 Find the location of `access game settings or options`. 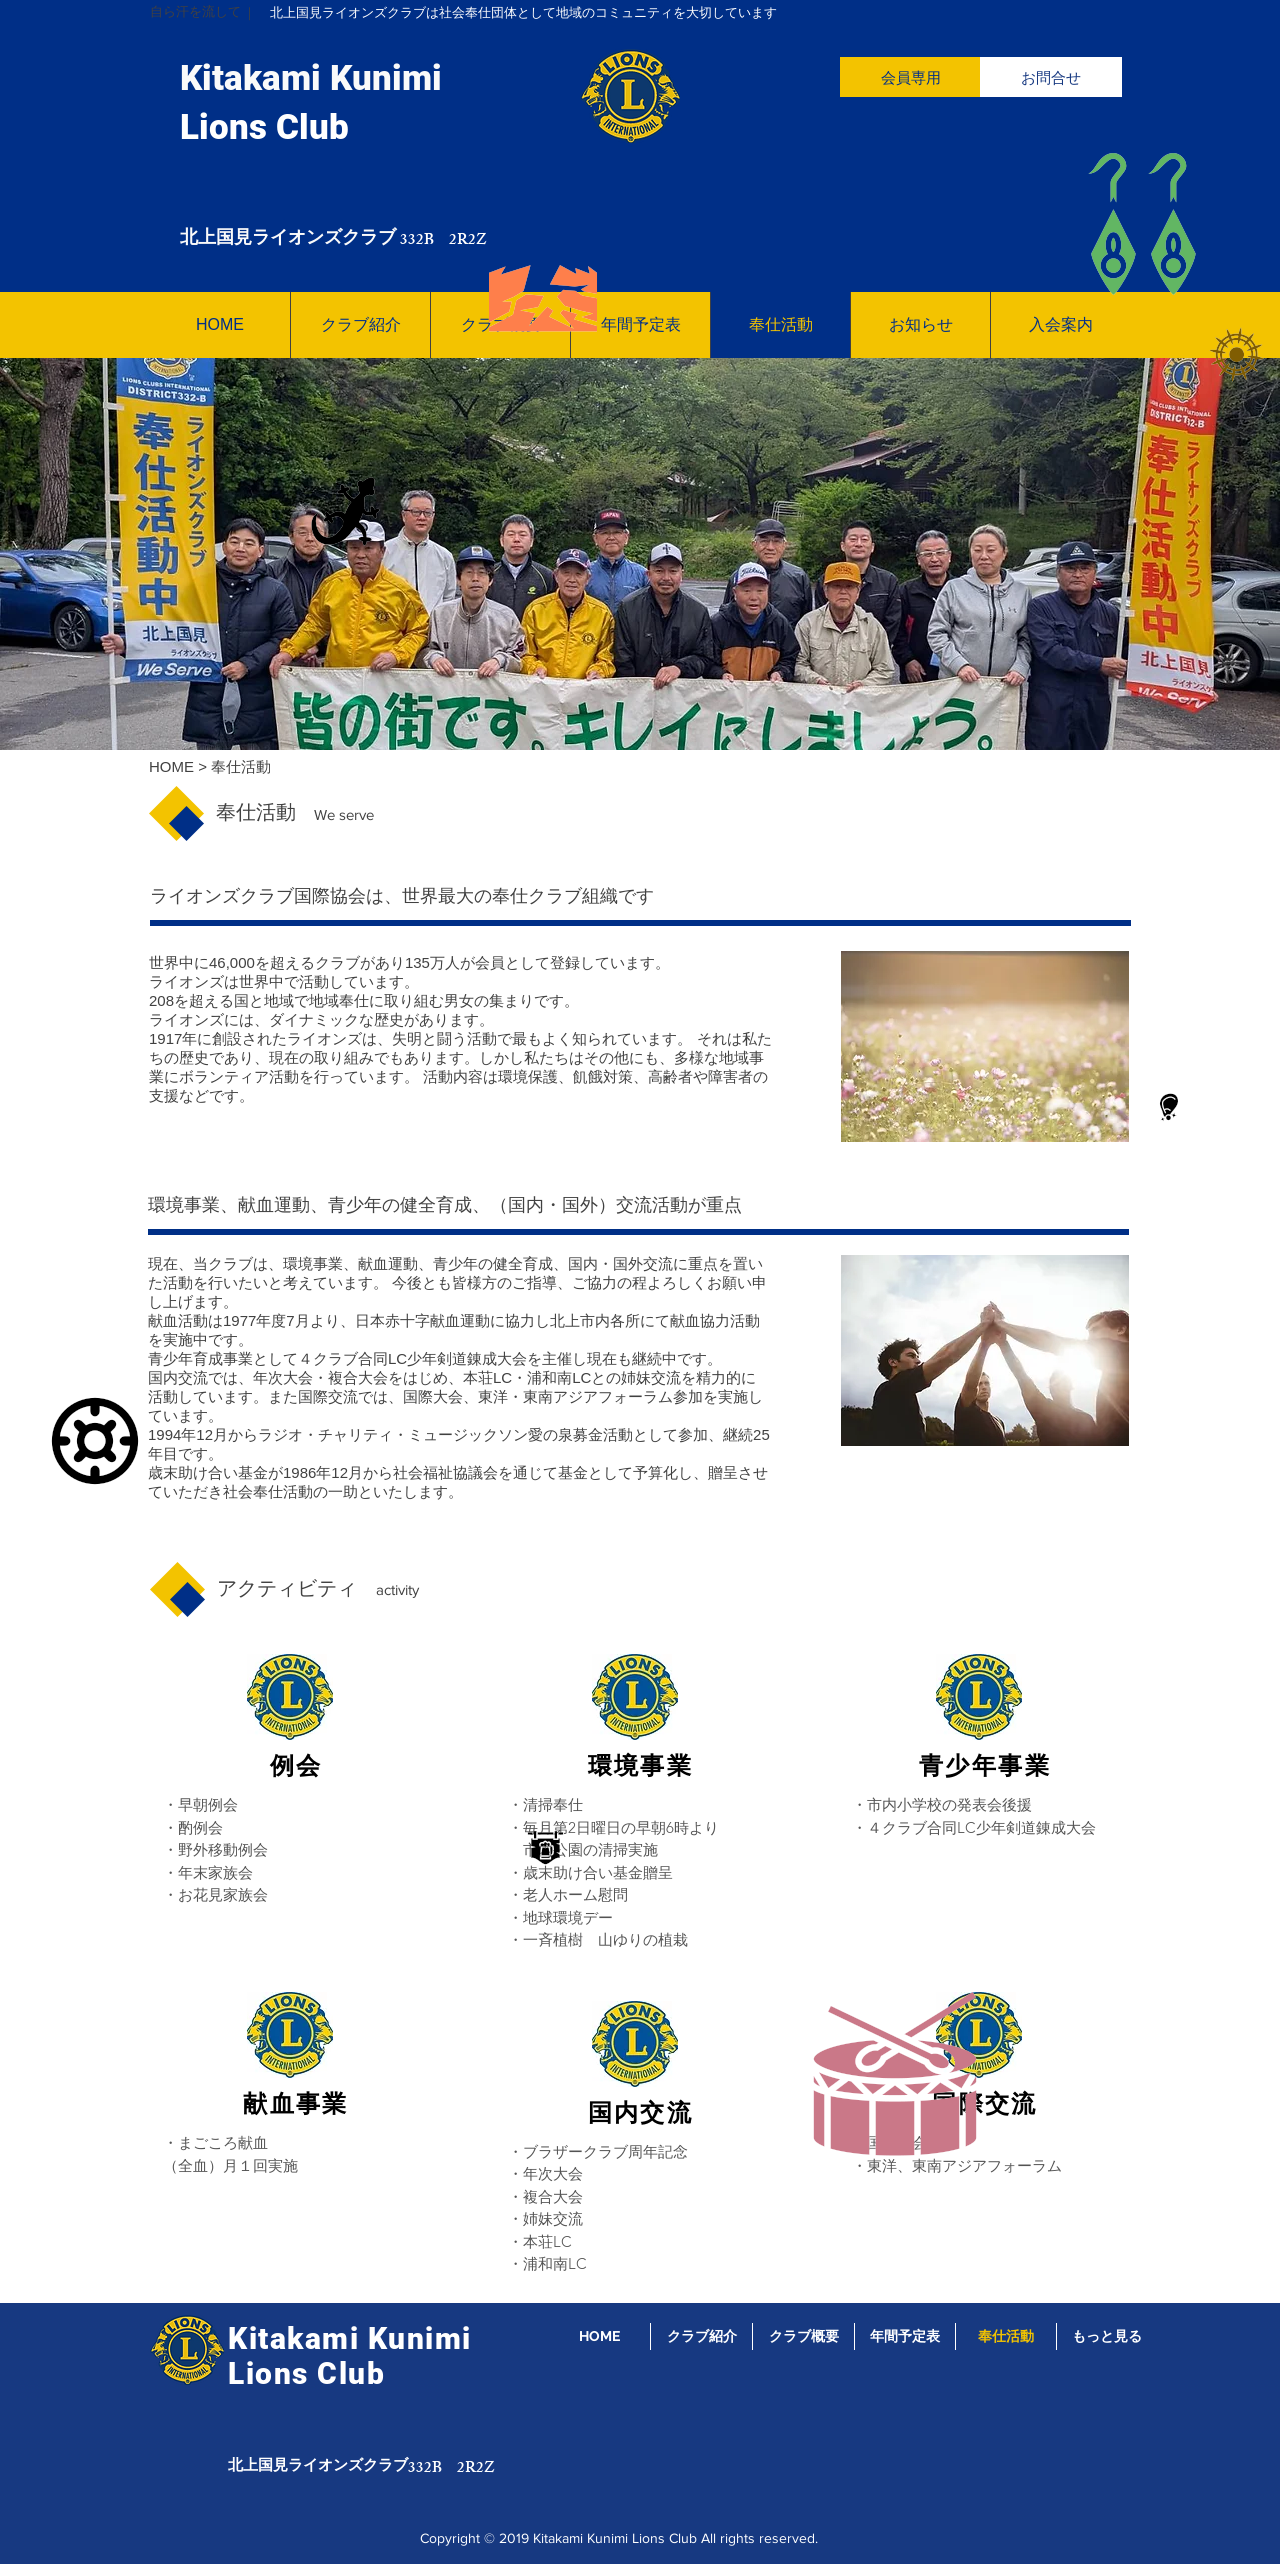

access game settings or options is located at coordinates (95, 1441).